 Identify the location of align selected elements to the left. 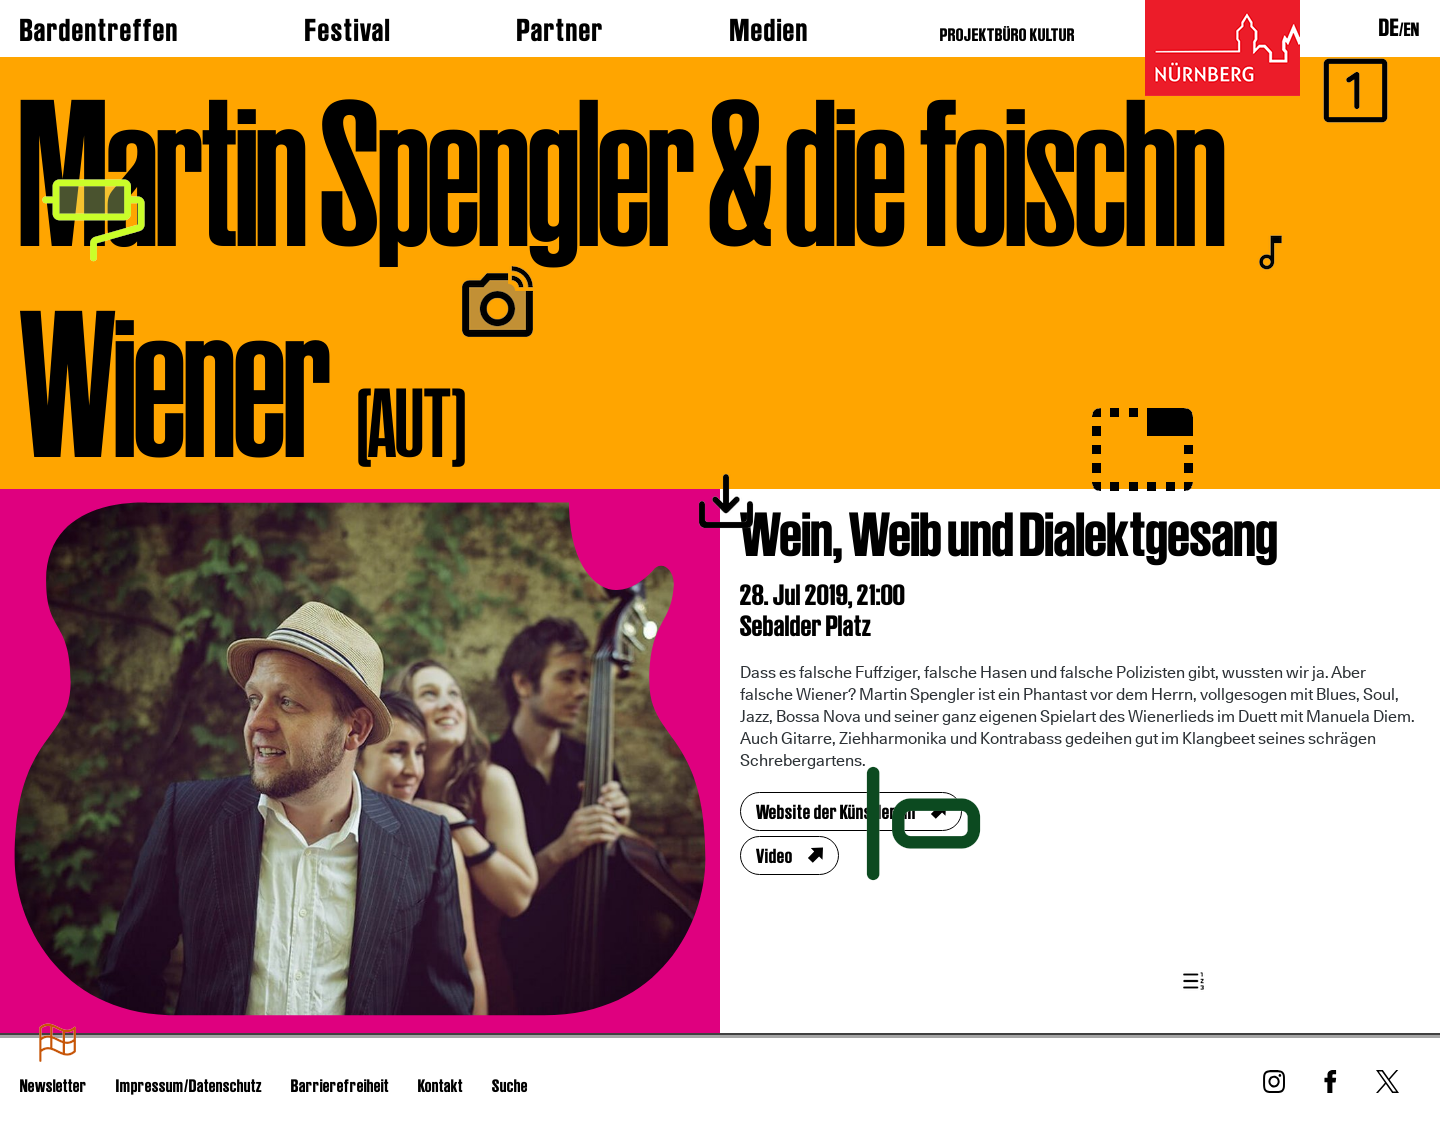
(923, 823).